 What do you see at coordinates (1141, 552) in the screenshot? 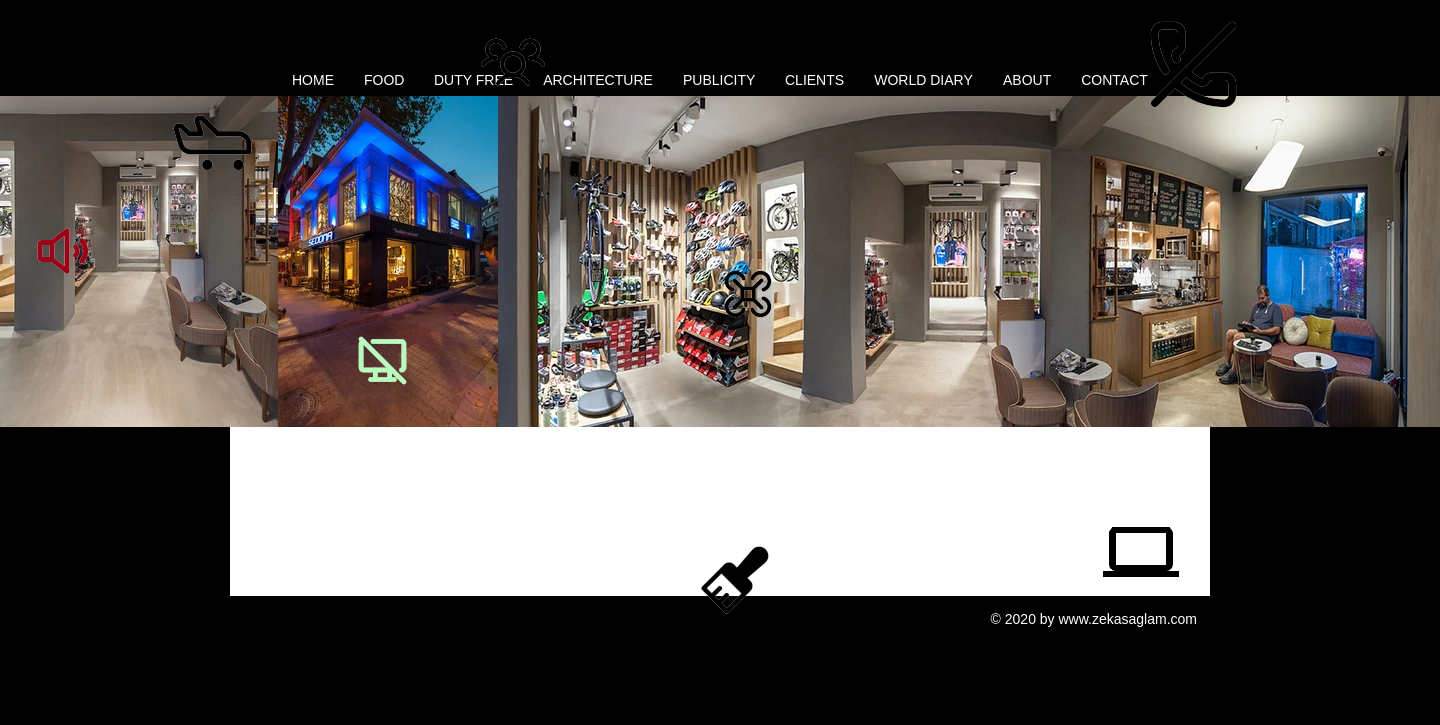
I see `switch to desktop view` at bounding box center [1141, 552].